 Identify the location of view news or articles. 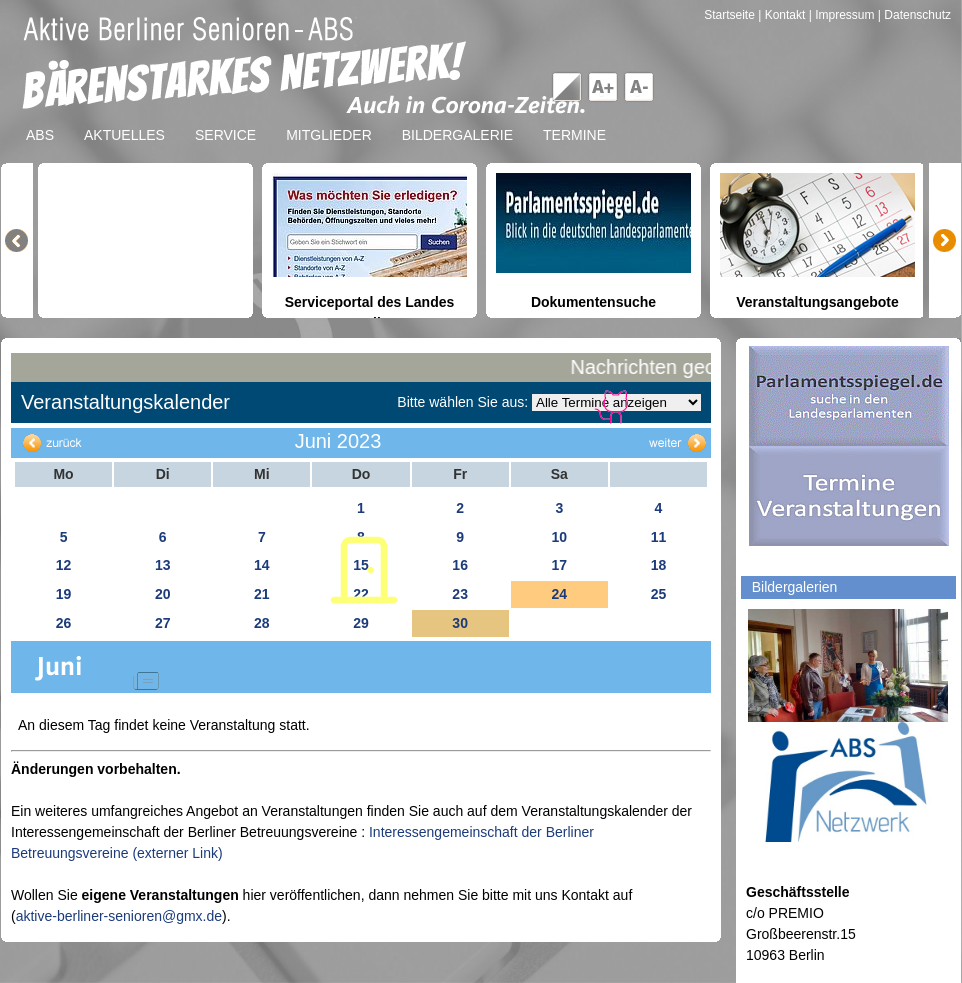
(147, 681).